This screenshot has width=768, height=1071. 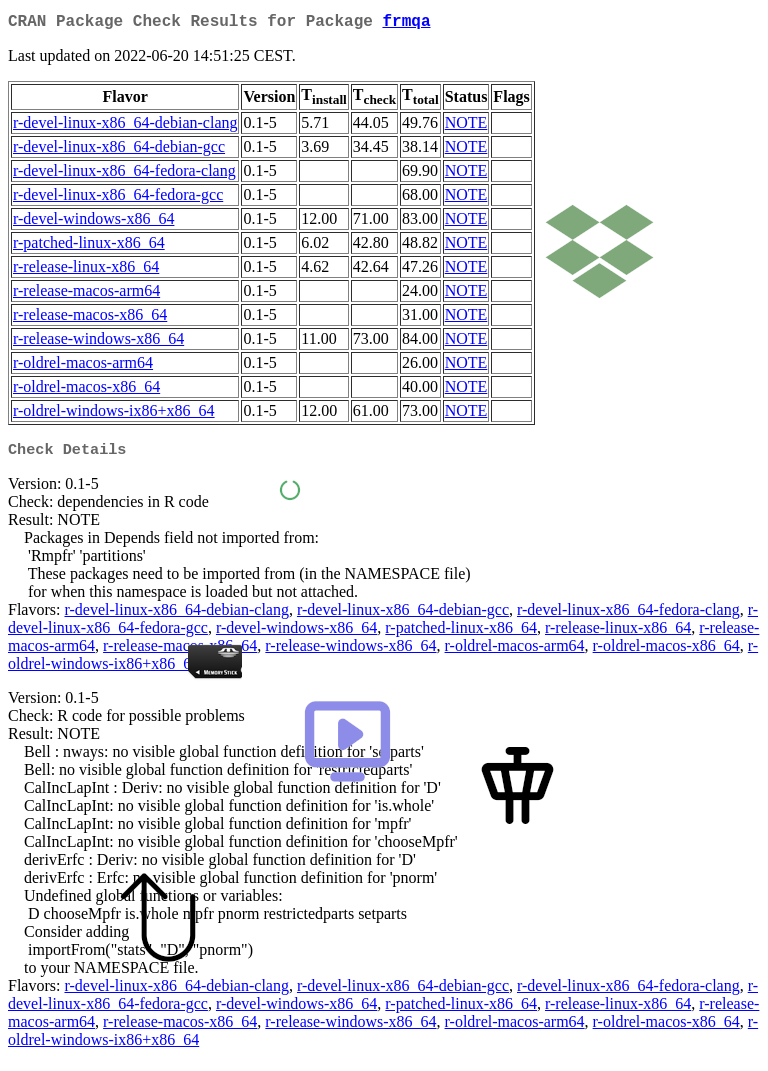 What do you see at coordinates (161, 917) in the screenshot?
I see `undo or go back to previous state` at bounding box center [161, 917].